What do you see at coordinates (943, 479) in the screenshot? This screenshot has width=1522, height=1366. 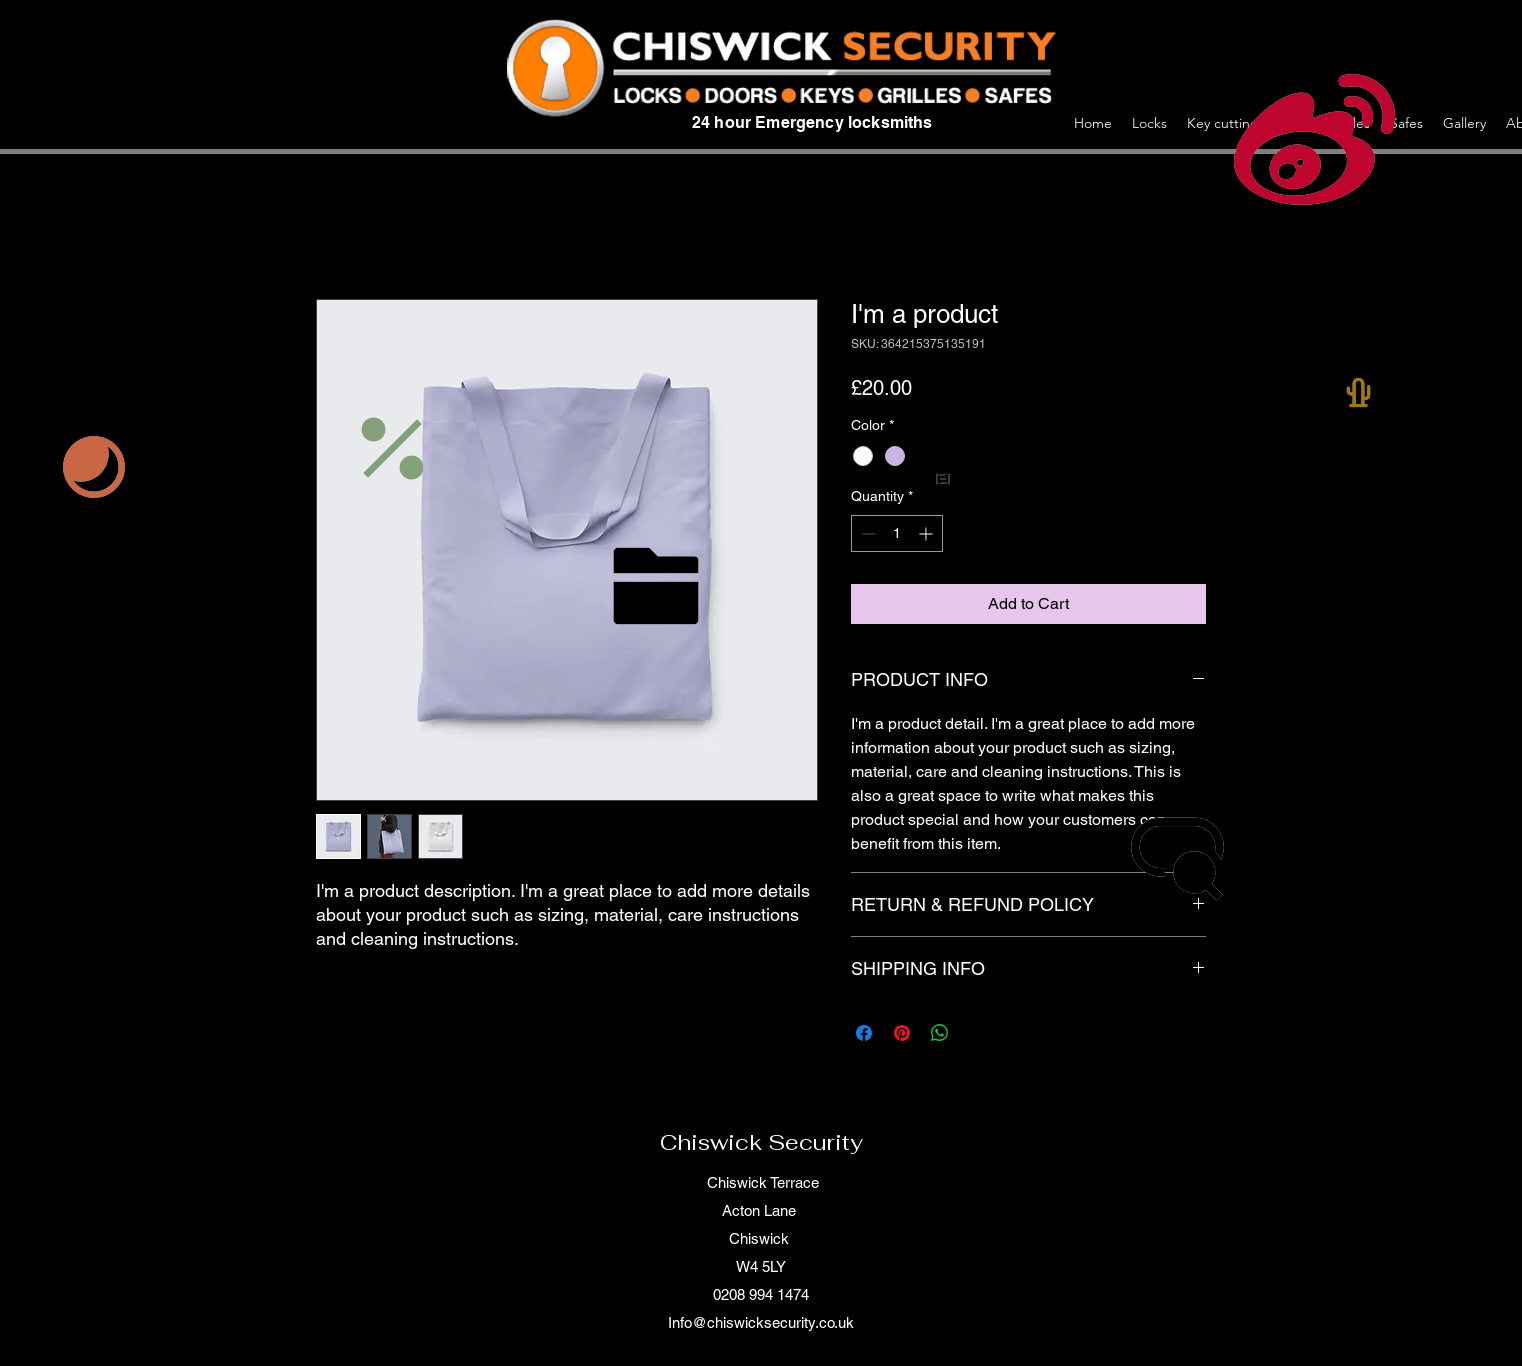 I see `switch to timeline view` at bounding box center [943, 479].